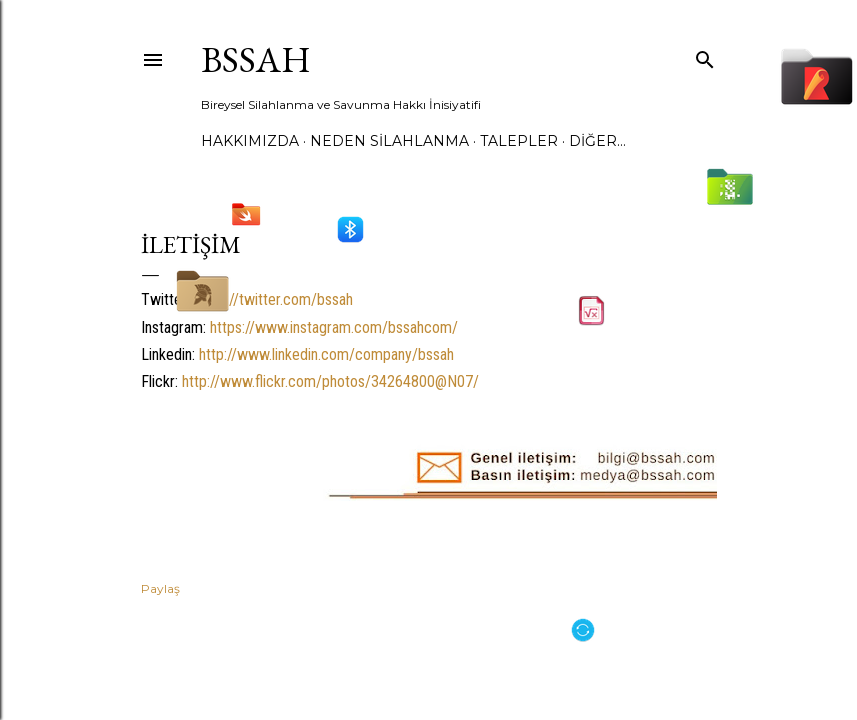  Describe the element at coordinates (816, 78) in the screenshot. I see `open rollup.js project folder` at that location.